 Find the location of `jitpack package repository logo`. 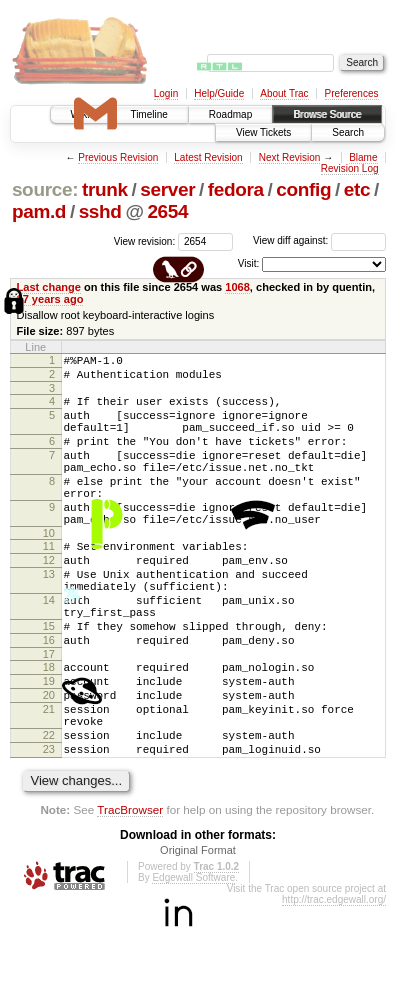

jitpack package repository logo is located at coordinates (71, 594).